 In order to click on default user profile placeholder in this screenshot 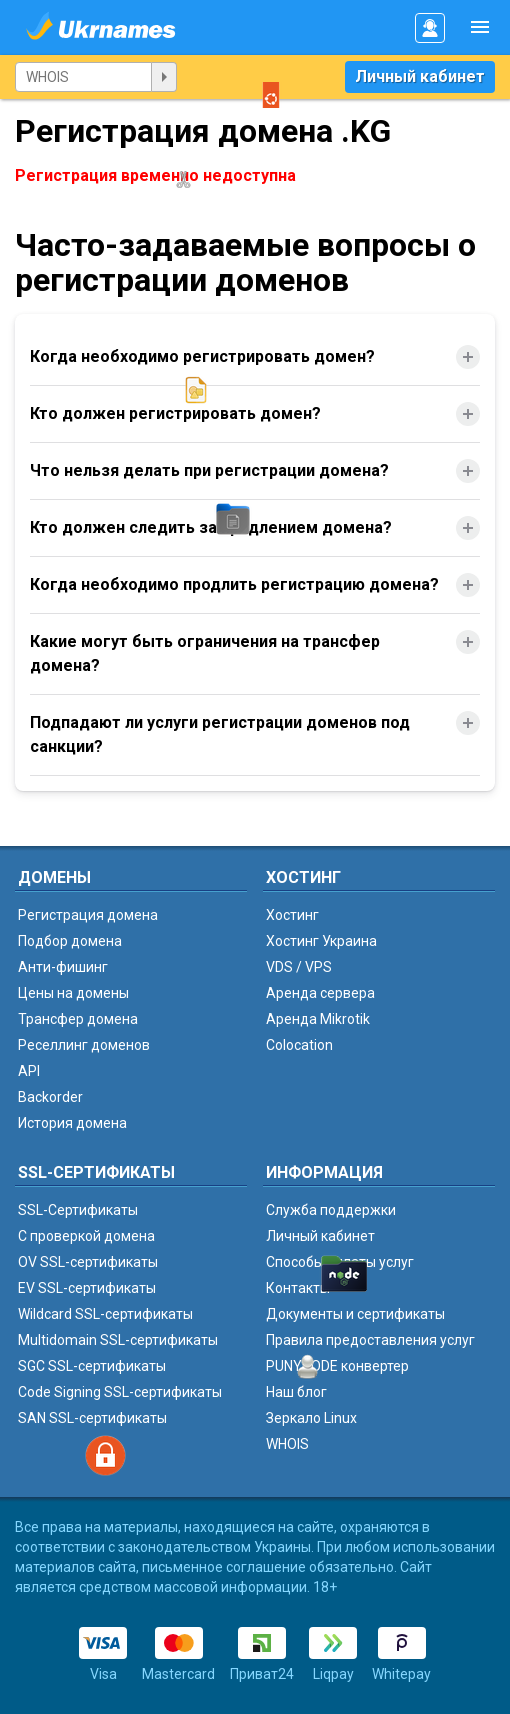, I will do `click(307, 1367)`.